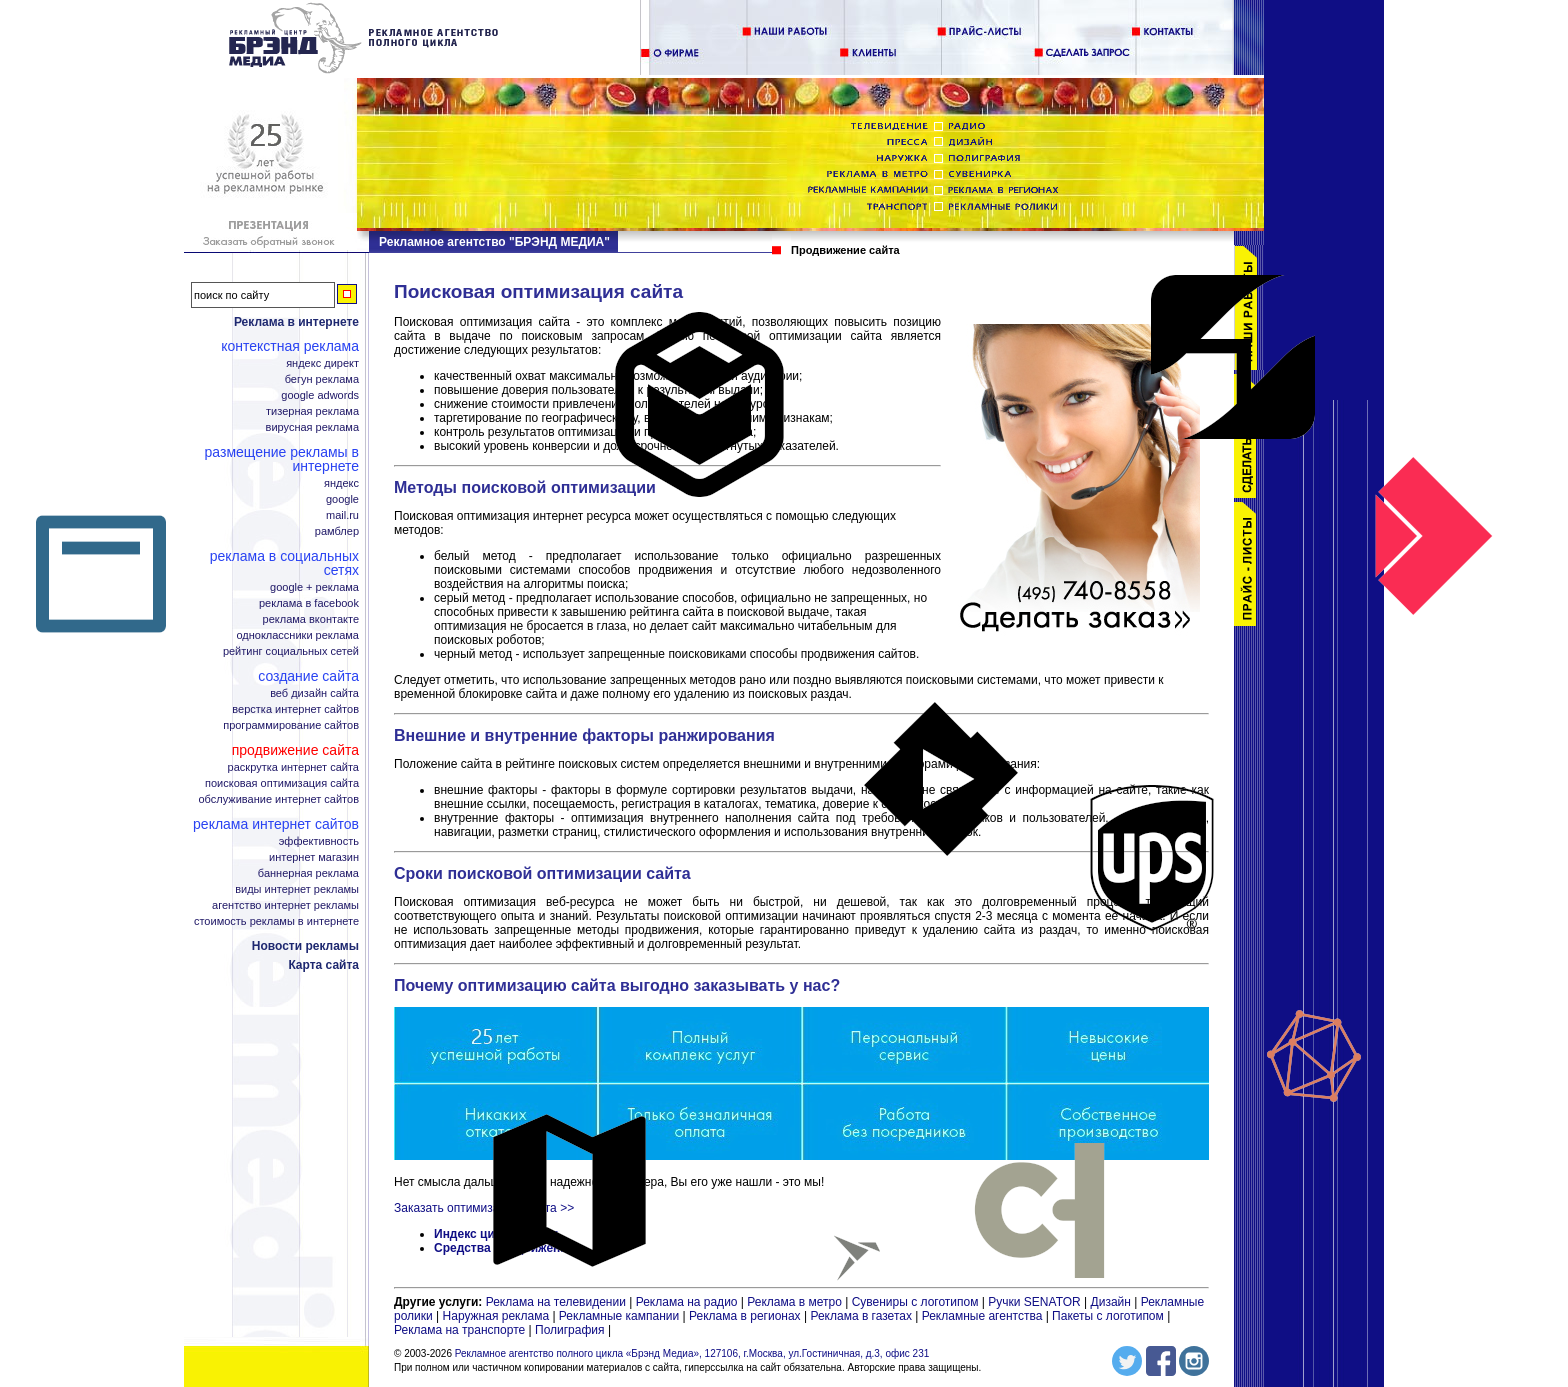 The image size is (1568, 1387). What do you see at coordinates (941, 779) in the screenshot?
I see `open the Emby media server app` at bounding box center [941, 779].